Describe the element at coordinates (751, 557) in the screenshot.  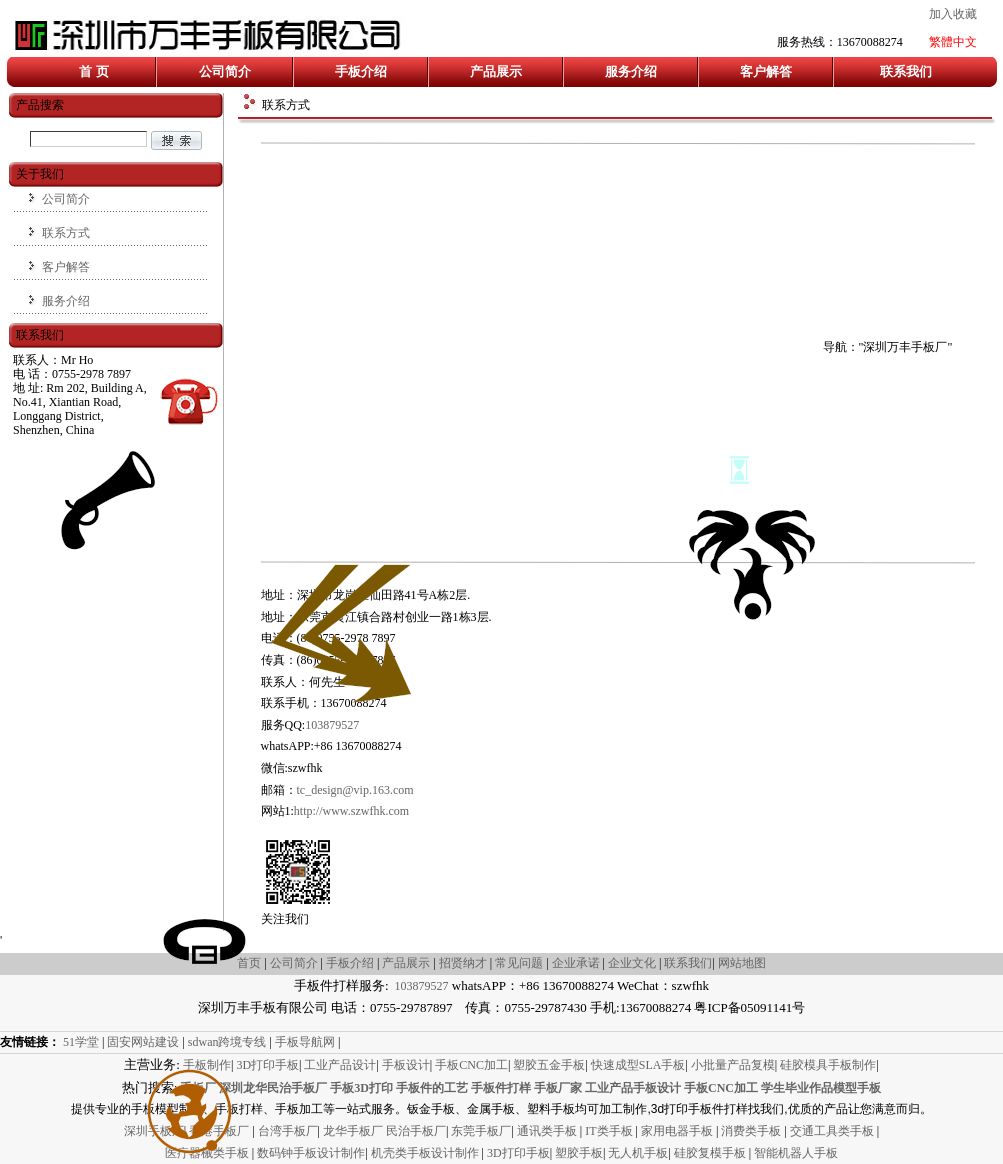
I see `ignite or activate a fire-related feature` at that location.